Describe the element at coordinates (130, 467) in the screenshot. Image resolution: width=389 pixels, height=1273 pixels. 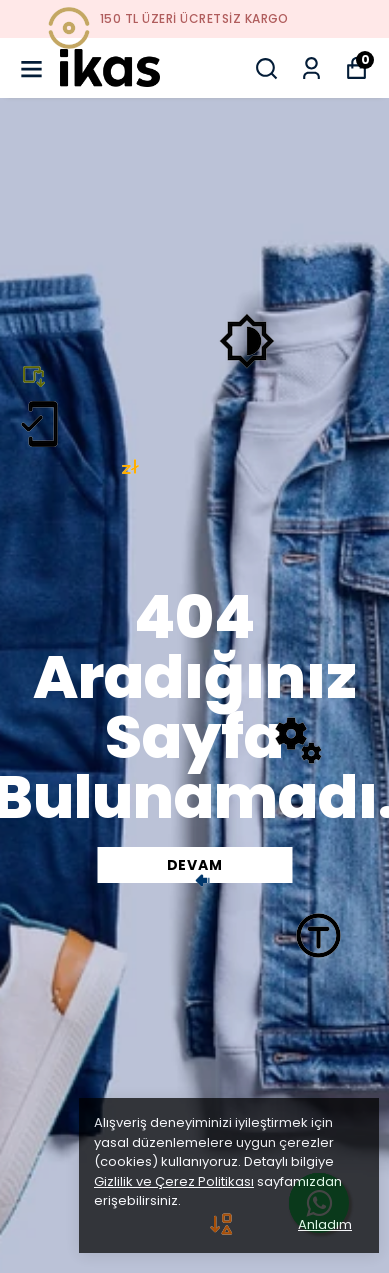
I see `indicates price or amount in Polish złoty` at that location.